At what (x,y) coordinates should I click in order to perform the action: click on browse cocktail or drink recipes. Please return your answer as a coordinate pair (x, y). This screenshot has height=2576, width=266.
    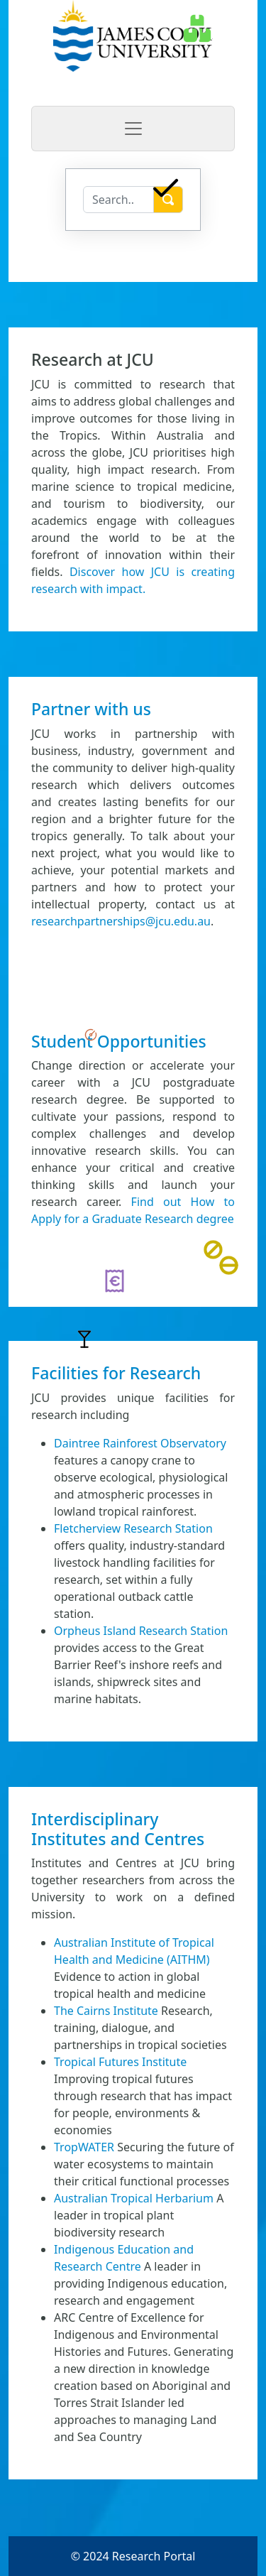
    Looking at the image, I should click on (84, 1339).